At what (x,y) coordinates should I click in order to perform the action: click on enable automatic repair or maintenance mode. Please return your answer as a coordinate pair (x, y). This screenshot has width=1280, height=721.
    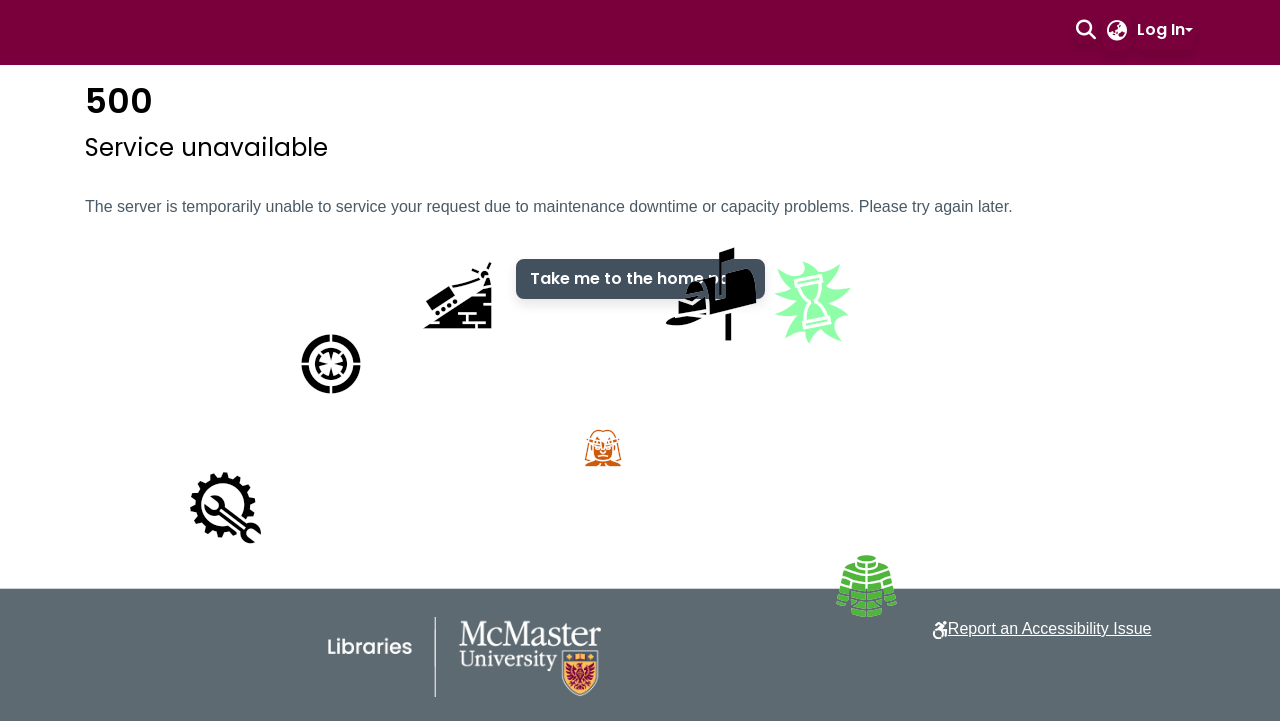
    Looking at the image, I should click on (225, 507).